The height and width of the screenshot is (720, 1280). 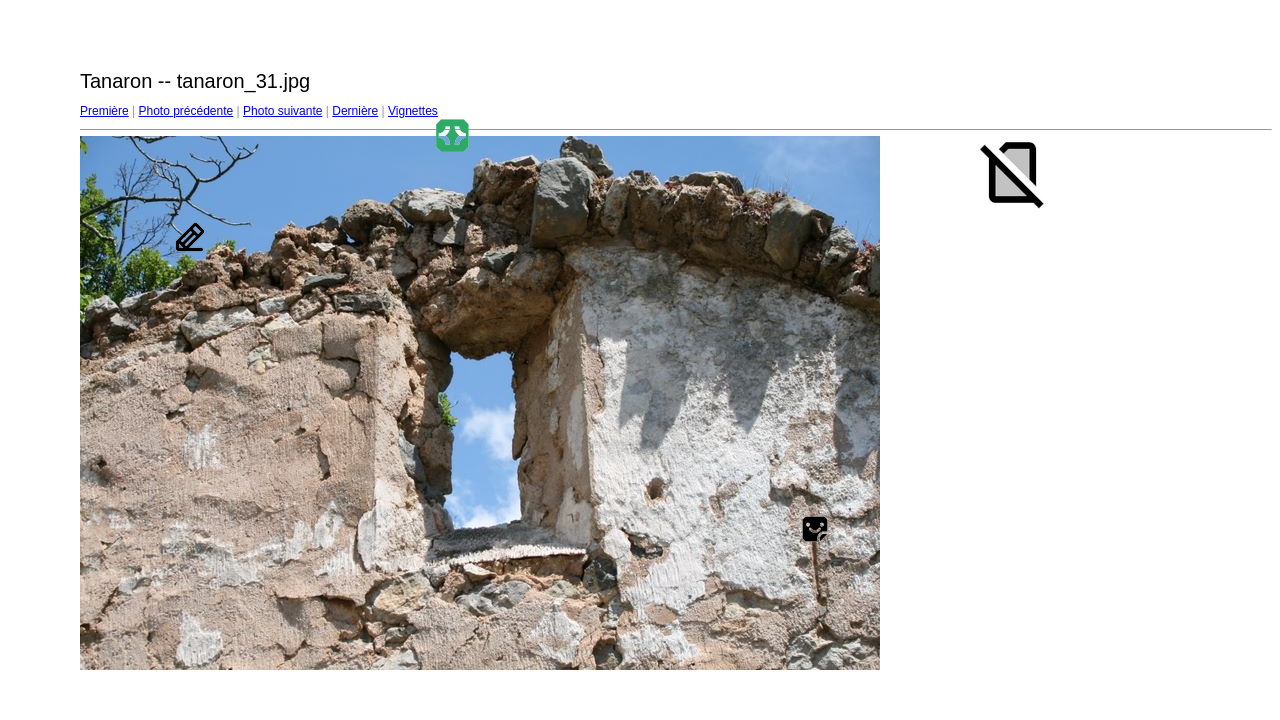 I want to click on no sim card detected, so click(x=1012, y=172).